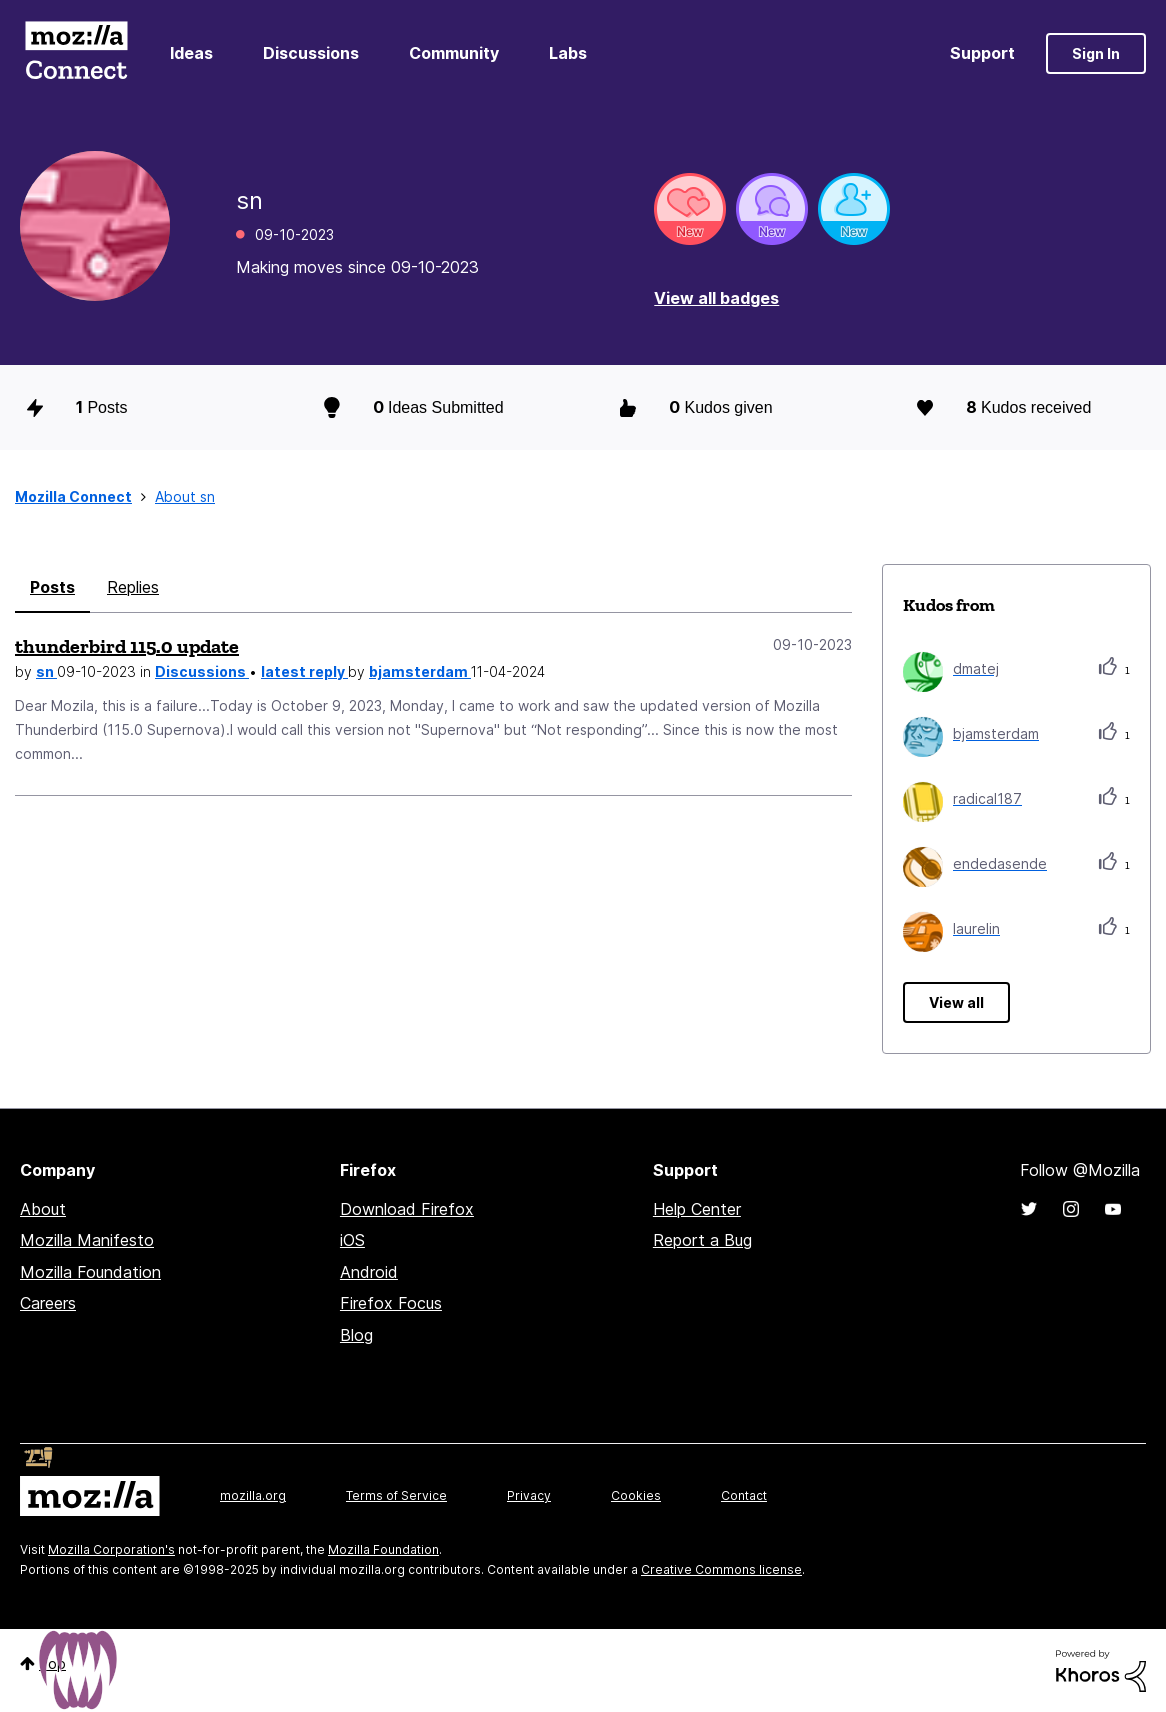  Describe the element at coordinates (38, 1457) in the screenshot. I see `pneumatic stapler tool in a crafting or building game` at that location.